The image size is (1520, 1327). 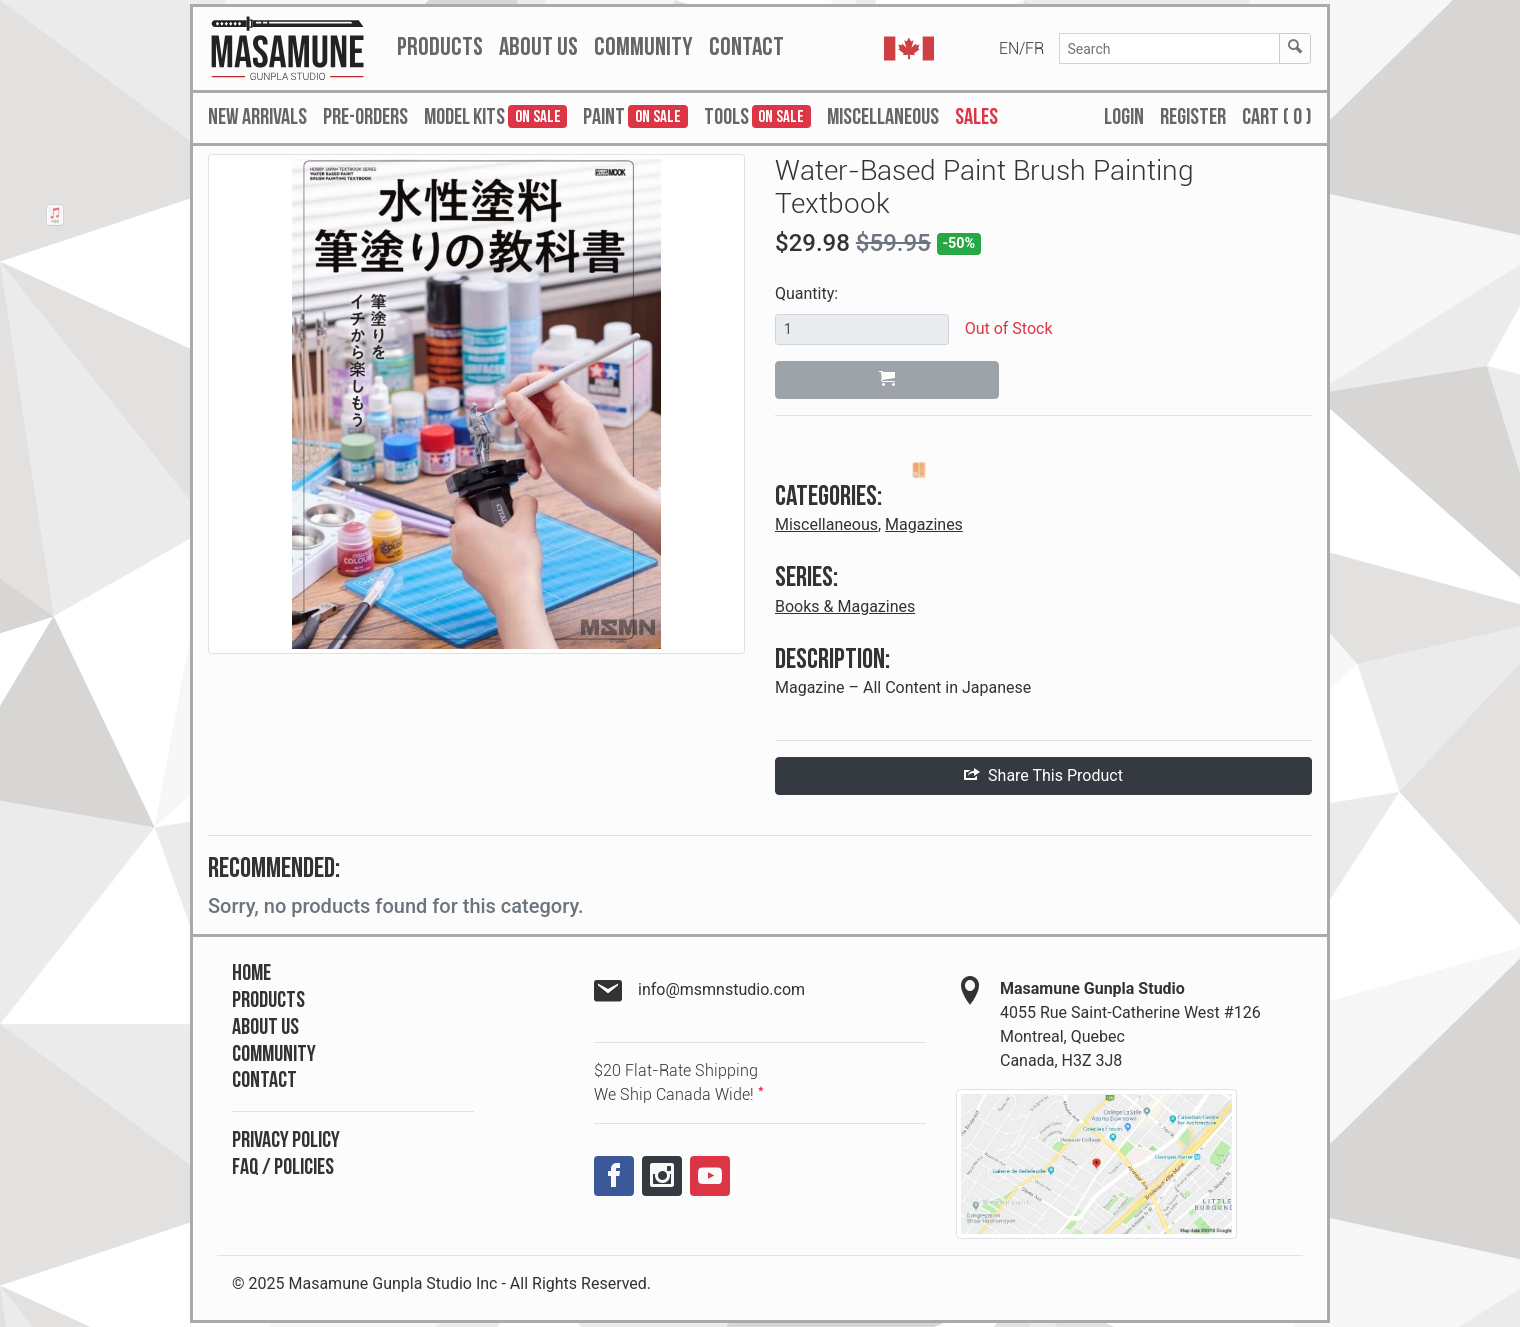 What do you see at coordinates (55, 215) in the screenshot?
I see `an ogg vorbis audio file` at bounding box center [55, 215].